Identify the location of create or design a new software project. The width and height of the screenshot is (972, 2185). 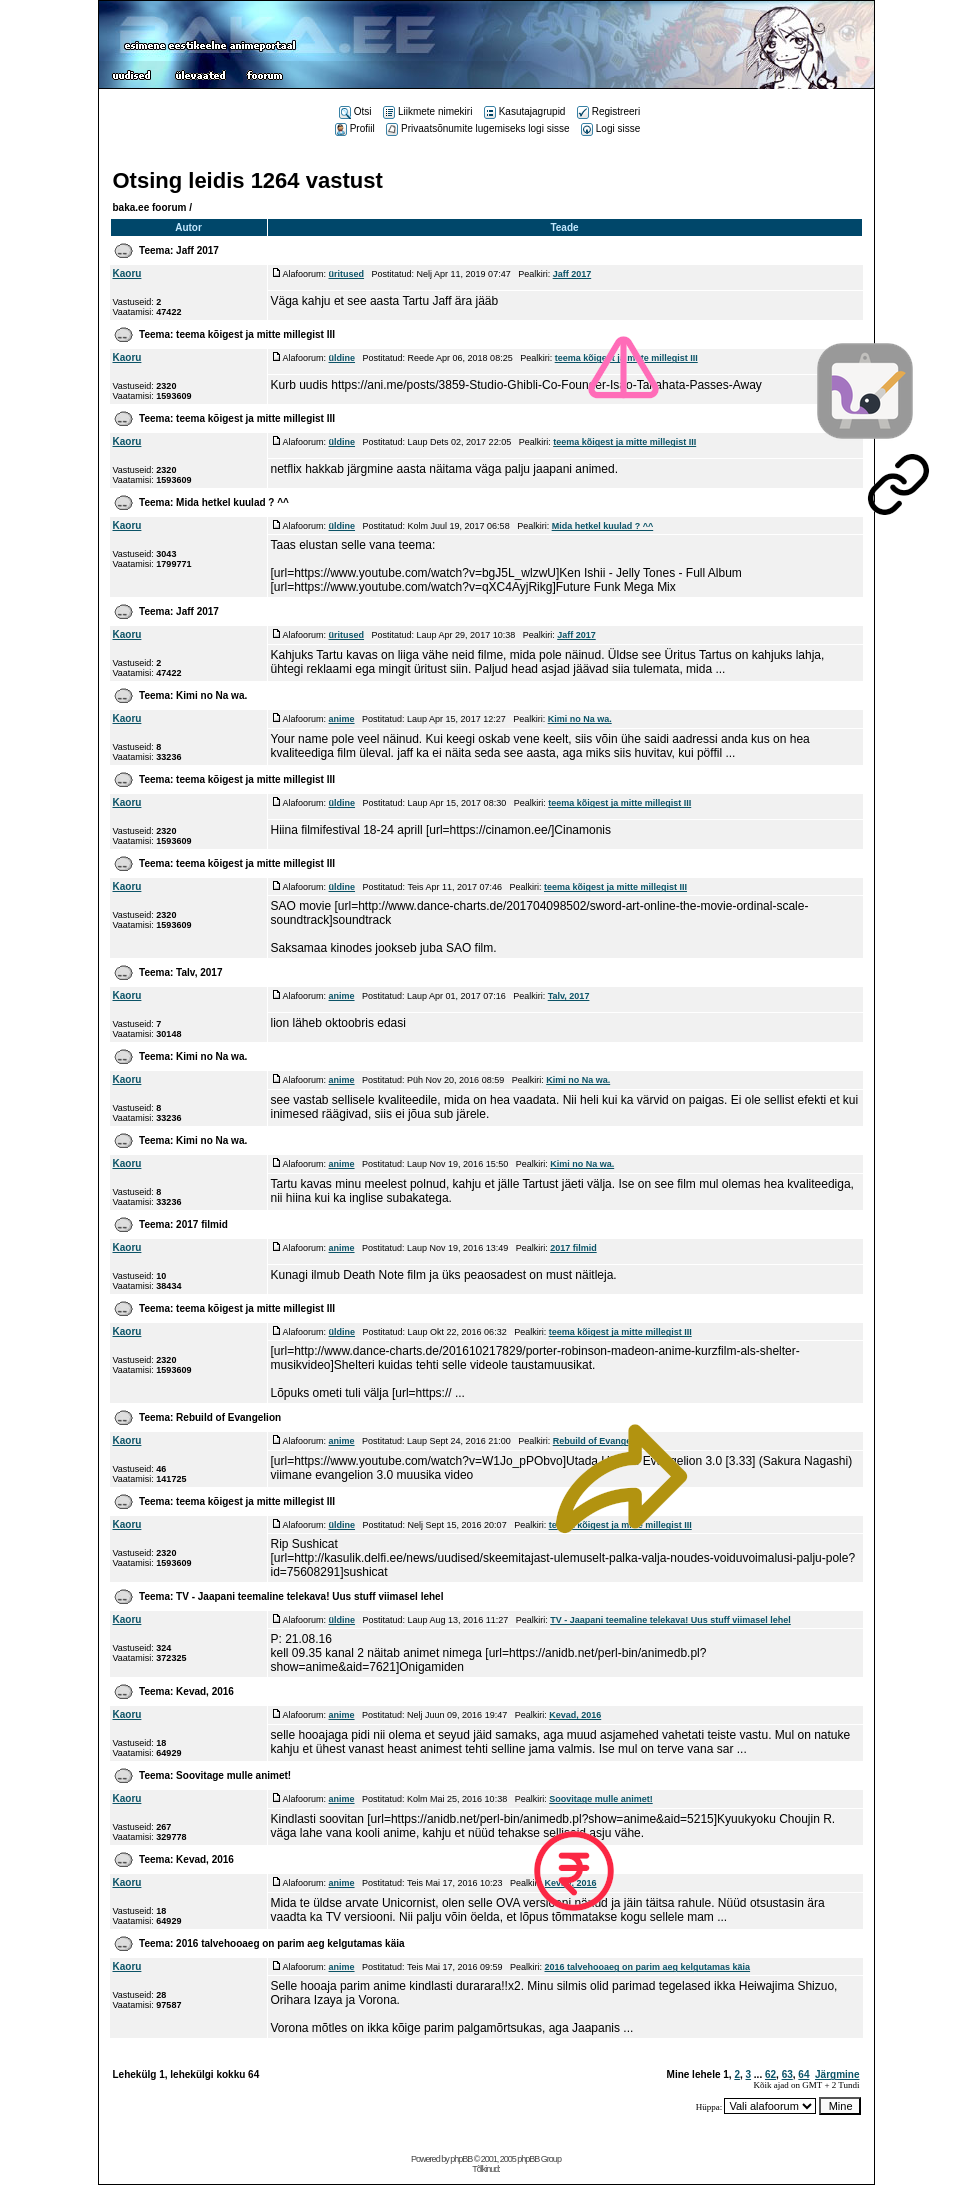
(865, 391).